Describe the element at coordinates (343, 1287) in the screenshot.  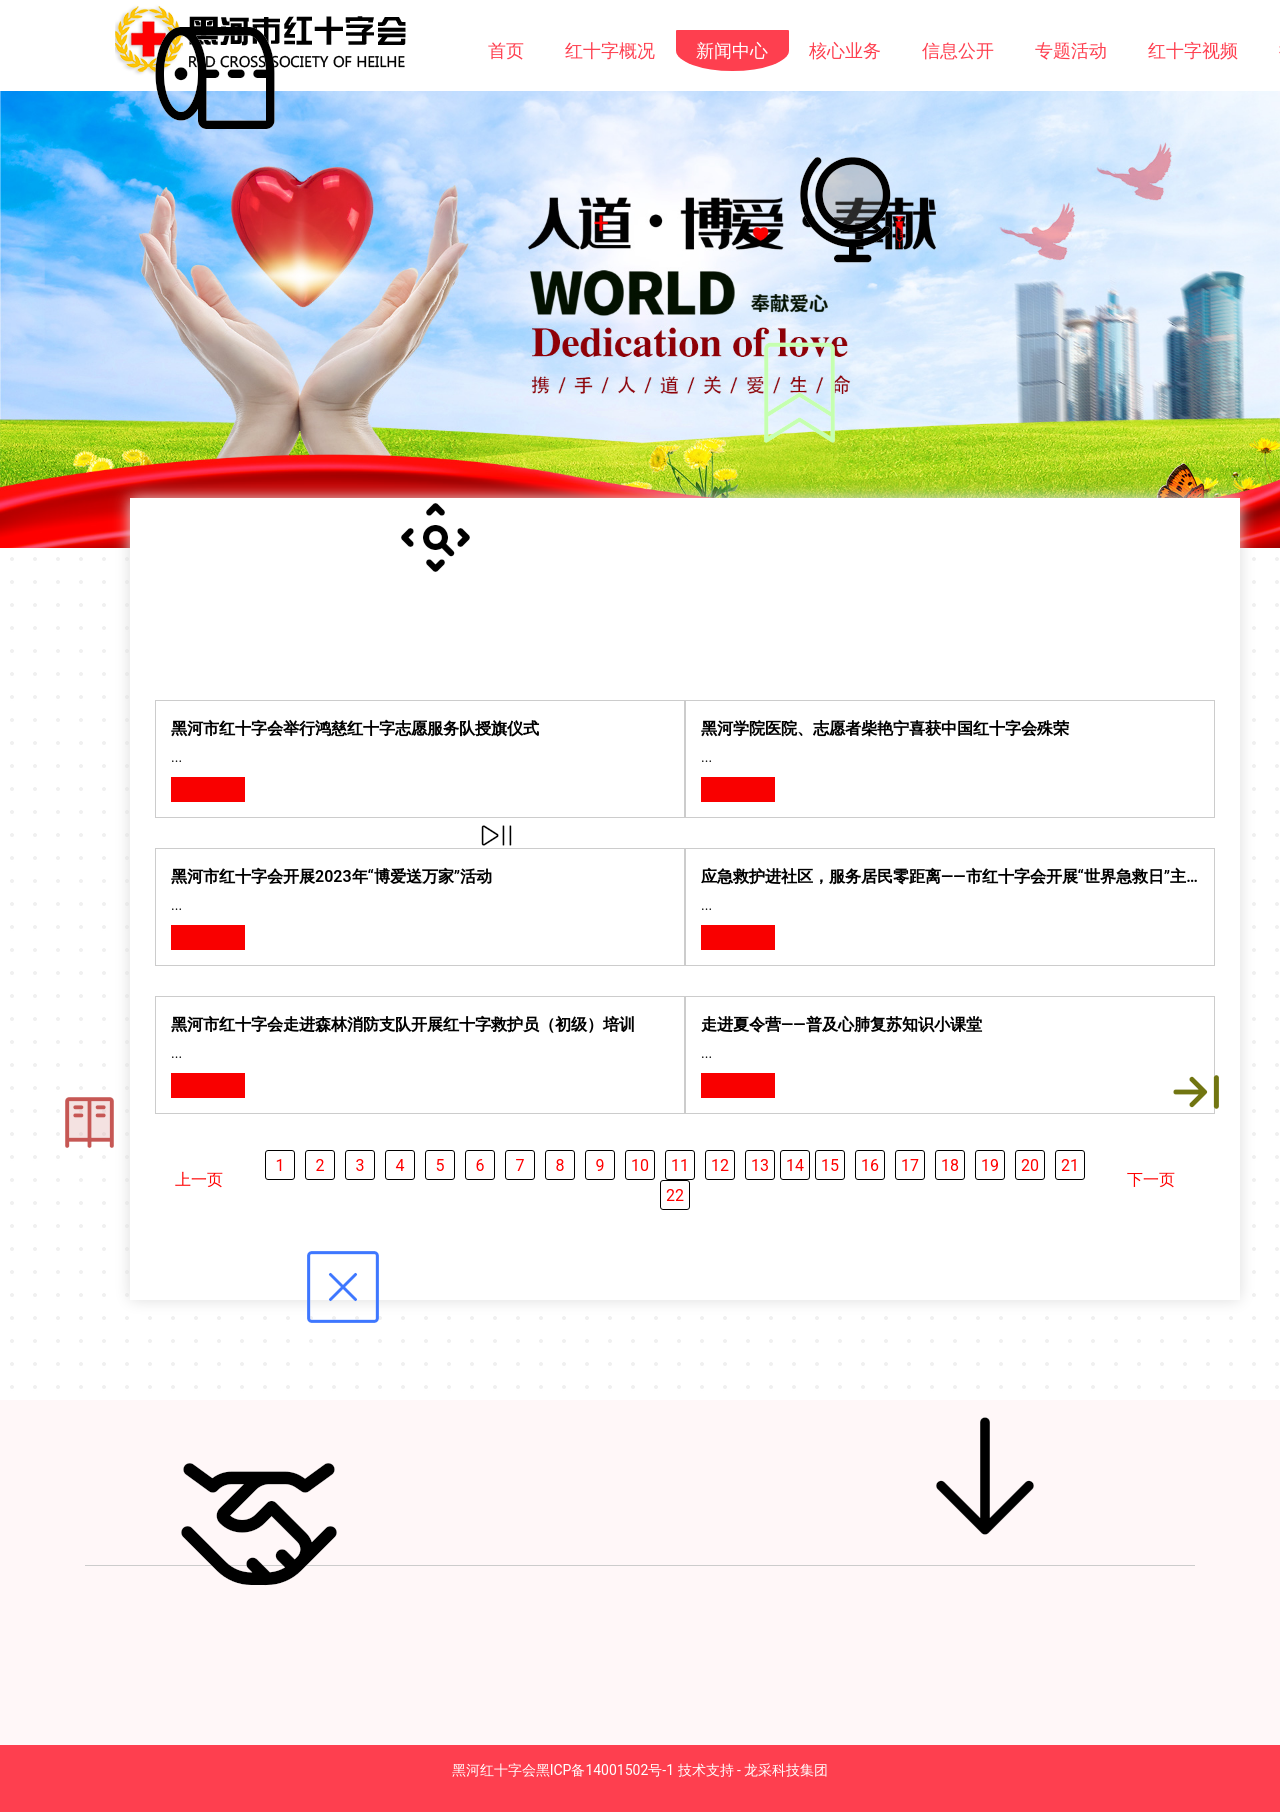
I see `close or dismiss a modal window` at that location.